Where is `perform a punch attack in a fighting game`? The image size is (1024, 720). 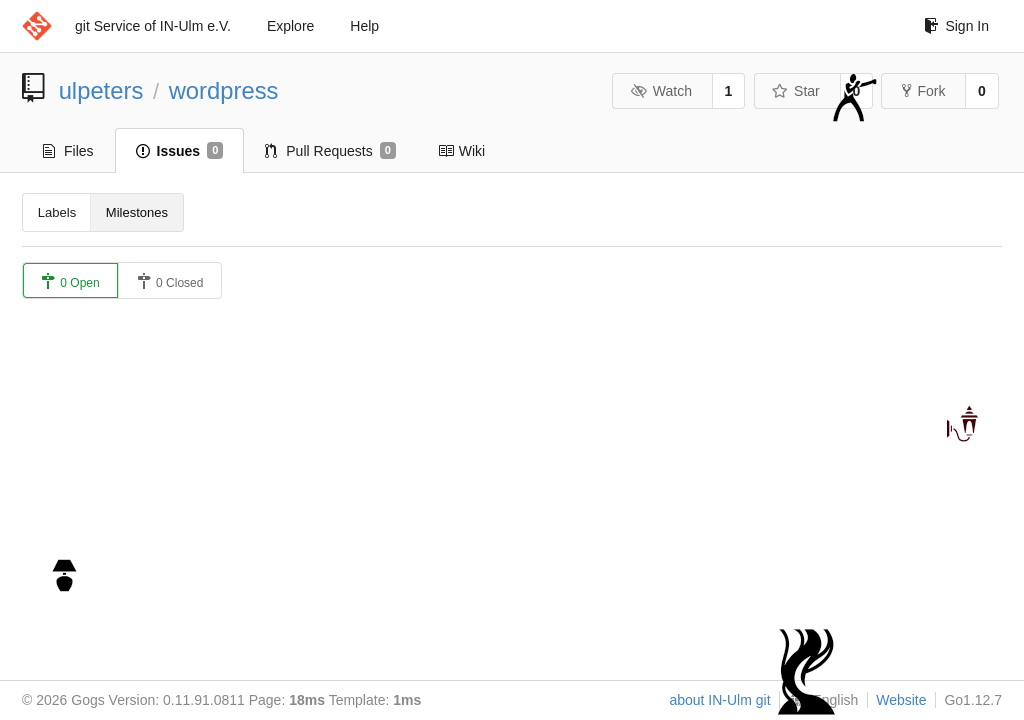
perform a punch attack in a fighting game is located at coordinates (857, 97).